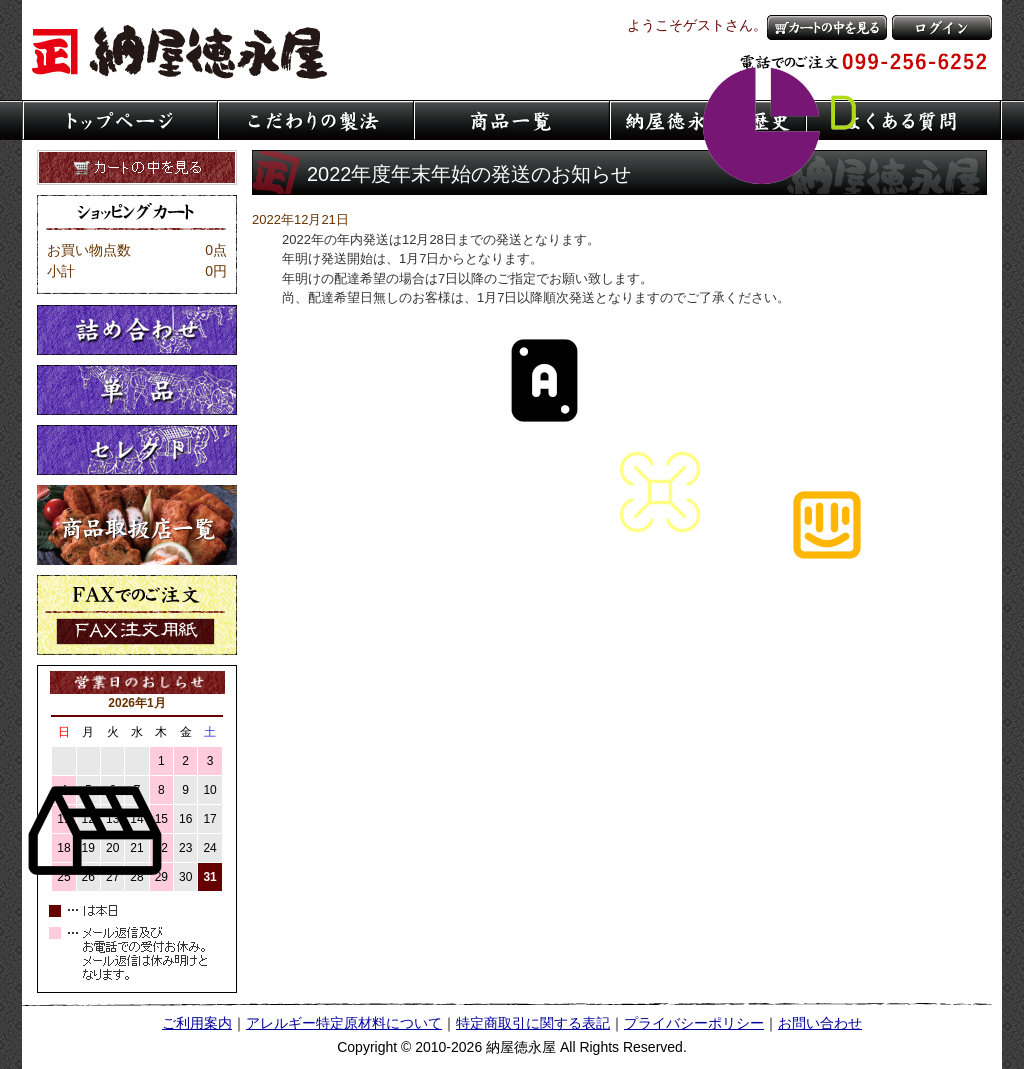 This screenshot has width=1024, height=1069. Describe the element at coordinates (544, 380) in the screenshot. I see `ace playing card in a card game app` at that location.